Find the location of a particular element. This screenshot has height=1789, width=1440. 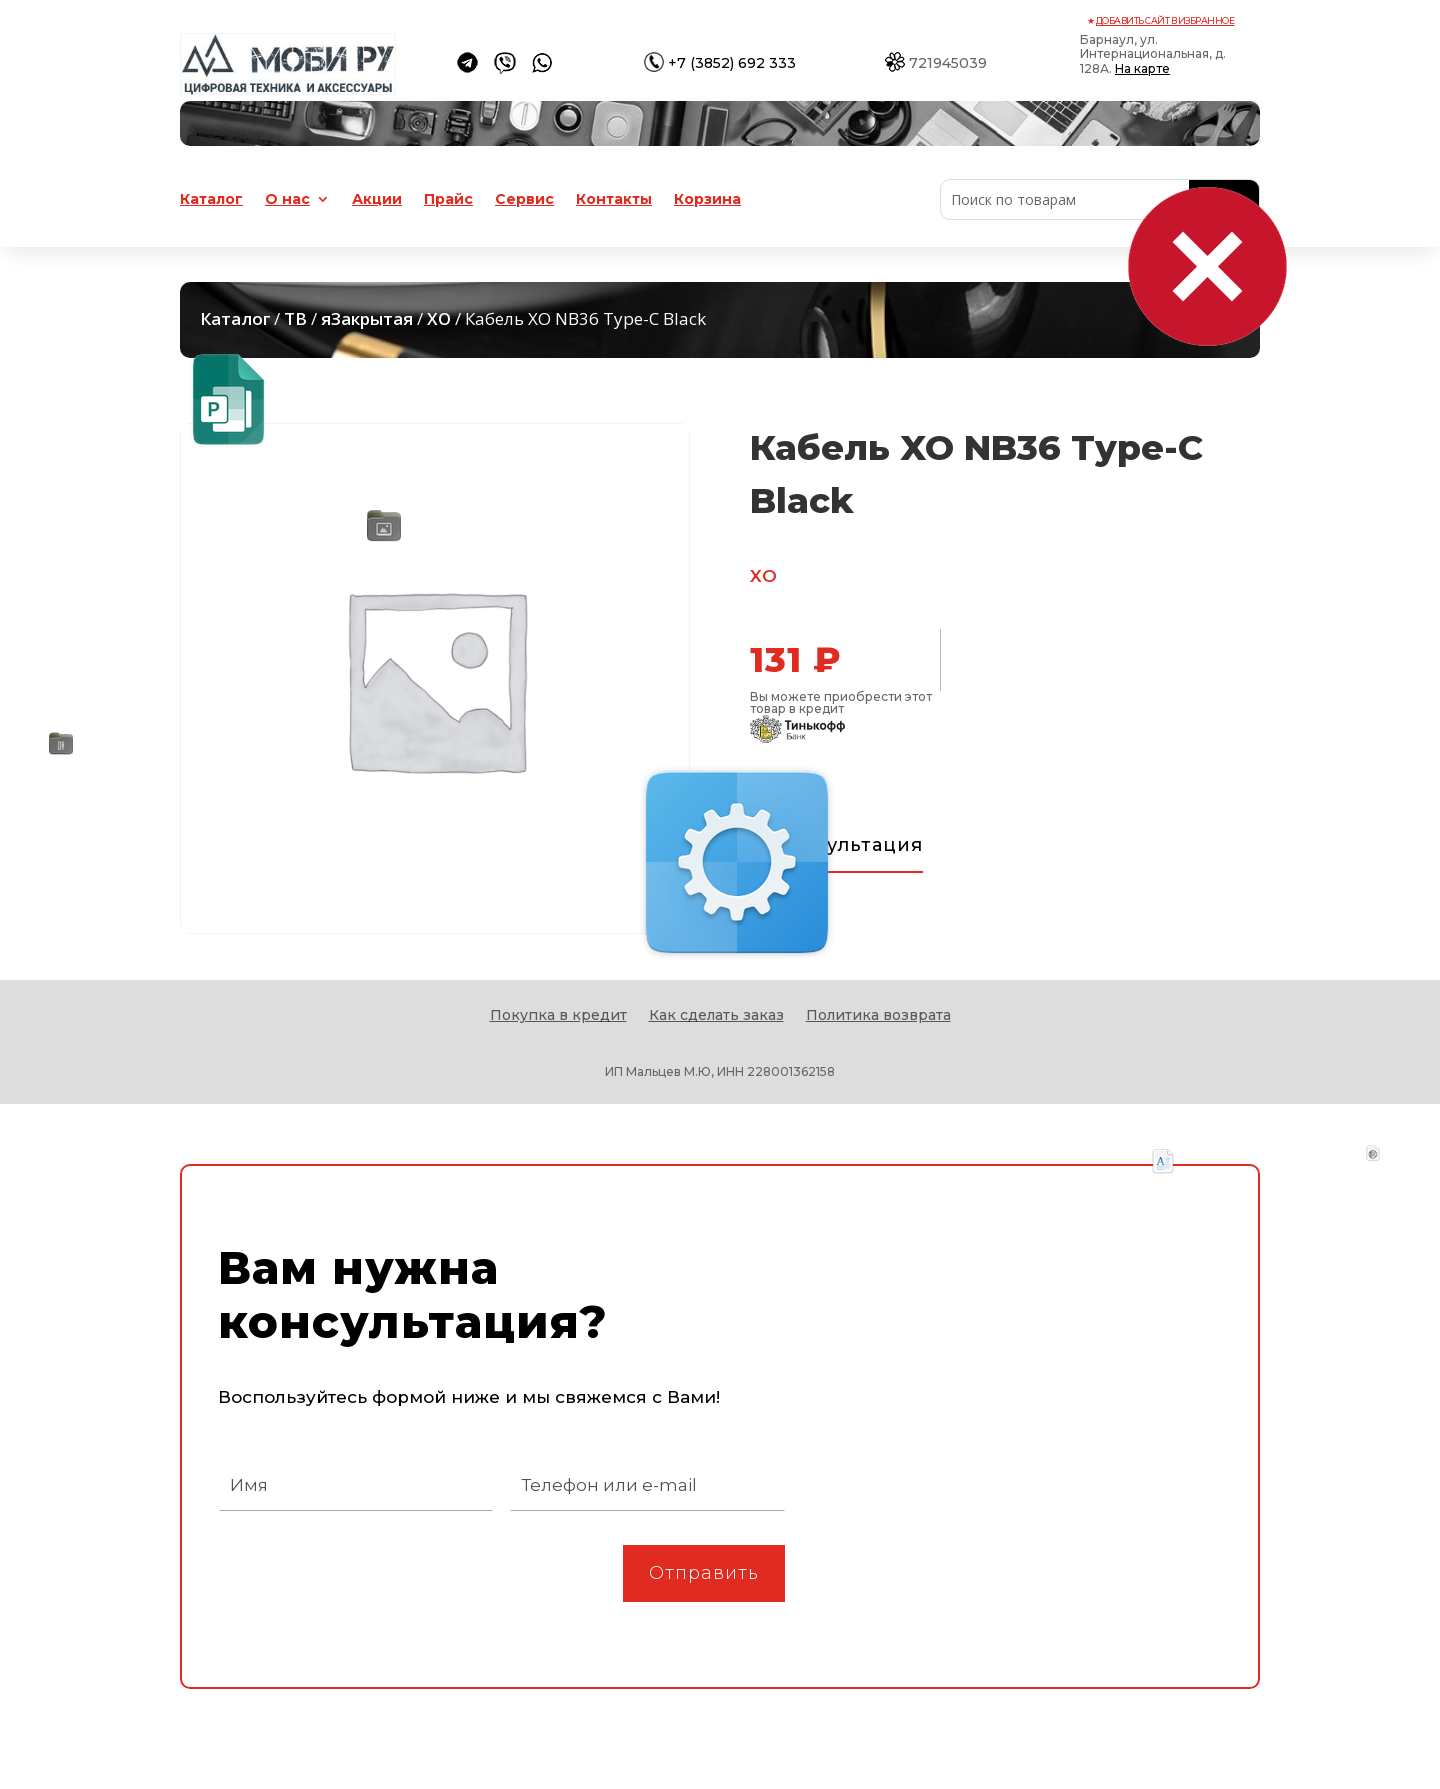

open your pictures folder is located at coordinates (384, 525).